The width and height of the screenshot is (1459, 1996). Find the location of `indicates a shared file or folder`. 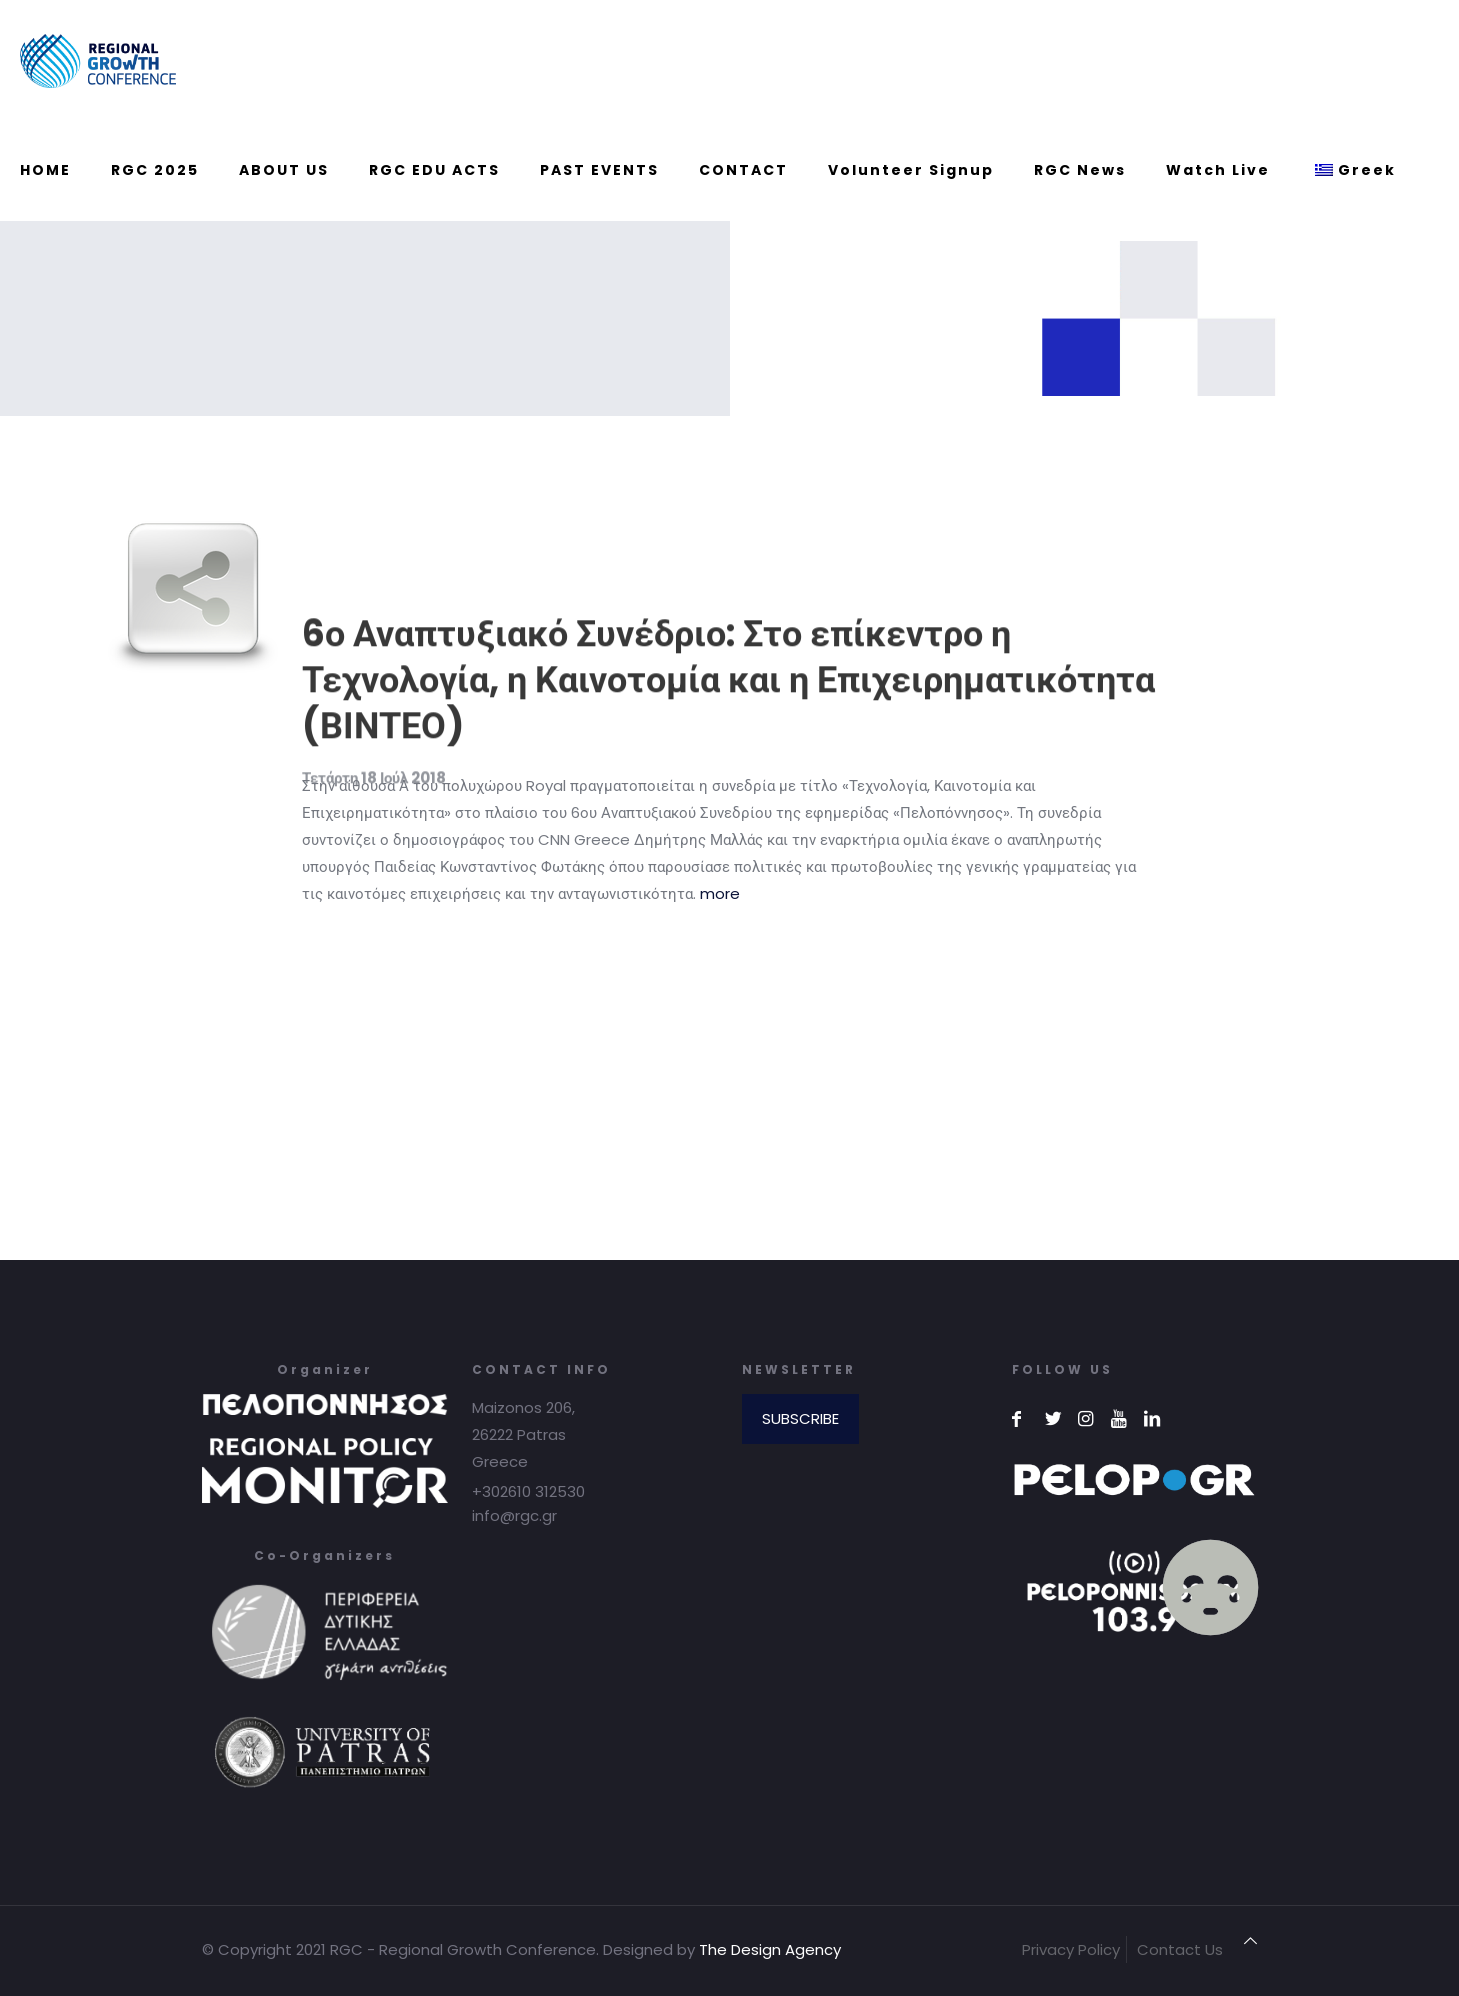

indicates a shared file or folder is located at coordinates (194, 595).